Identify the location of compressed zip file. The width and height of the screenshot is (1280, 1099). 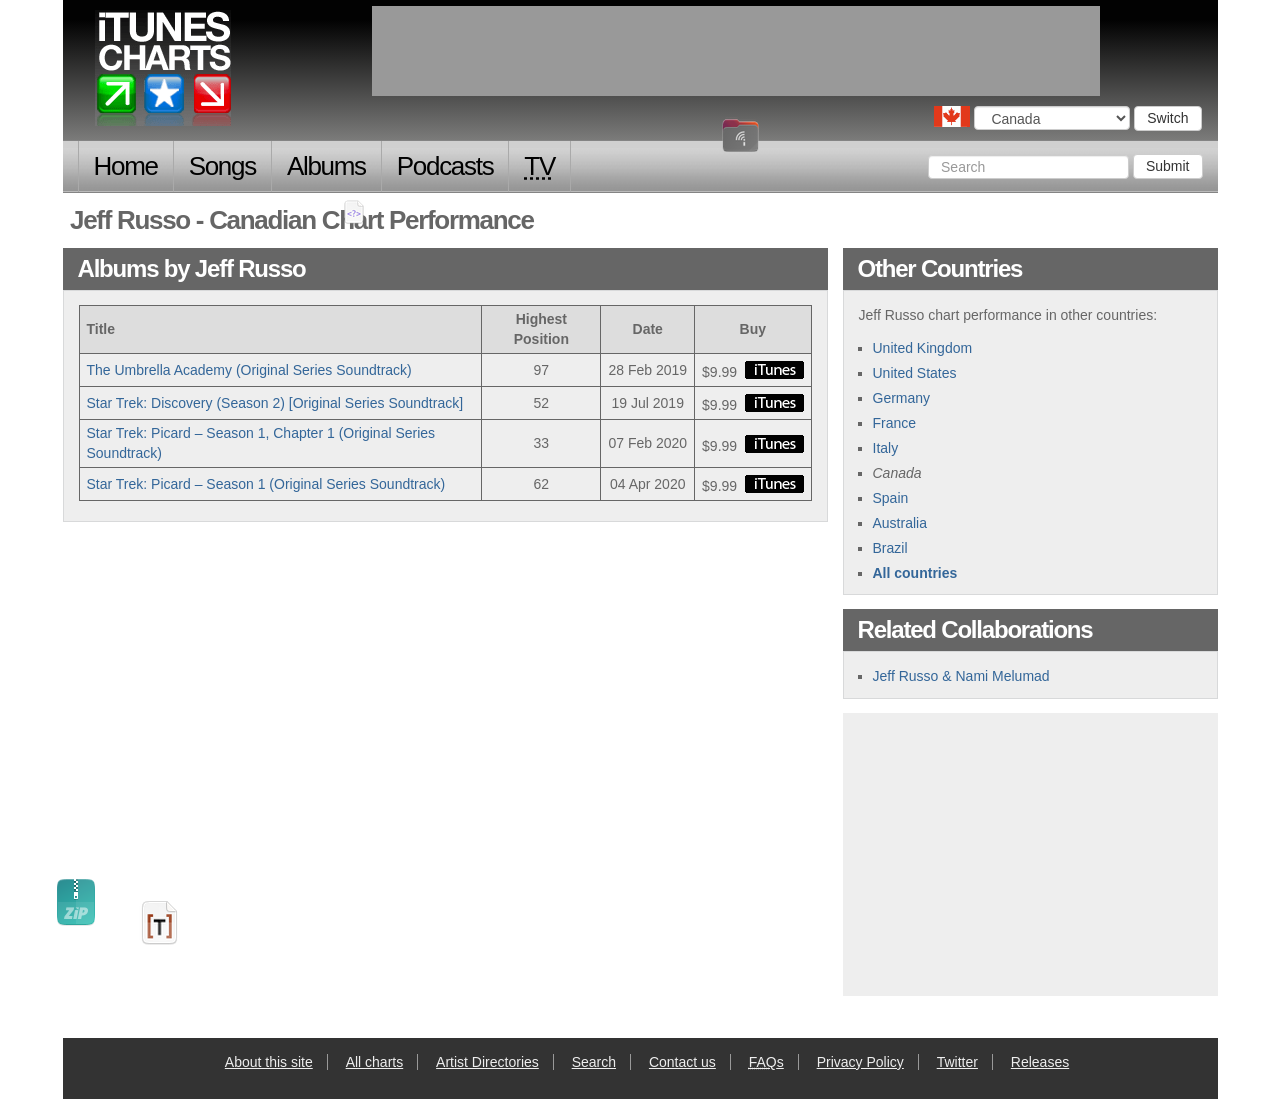
(76, 902).